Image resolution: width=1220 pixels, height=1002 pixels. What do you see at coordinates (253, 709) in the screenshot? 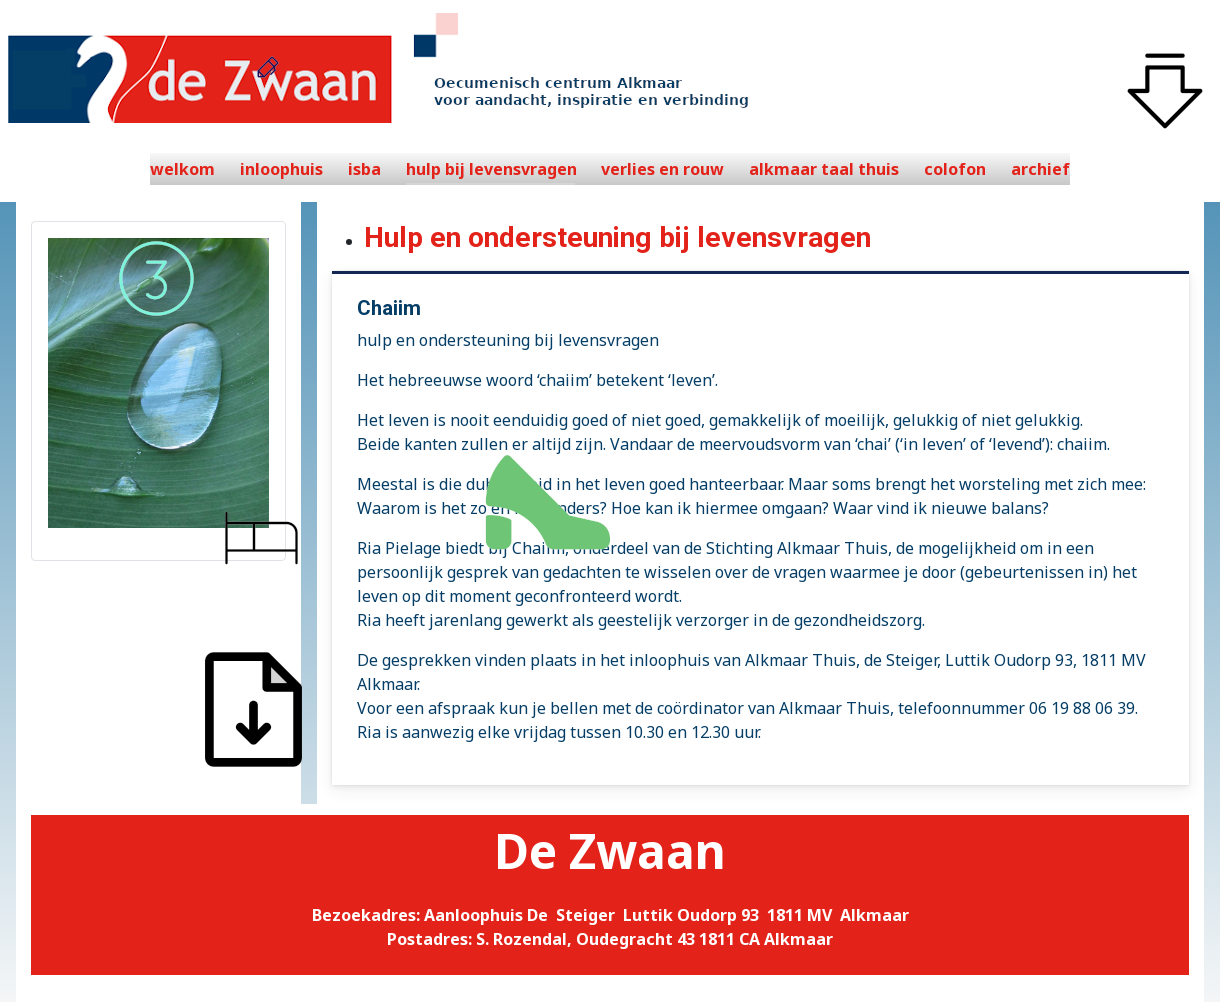
I see `download a file` at bounding box center [253, 709].